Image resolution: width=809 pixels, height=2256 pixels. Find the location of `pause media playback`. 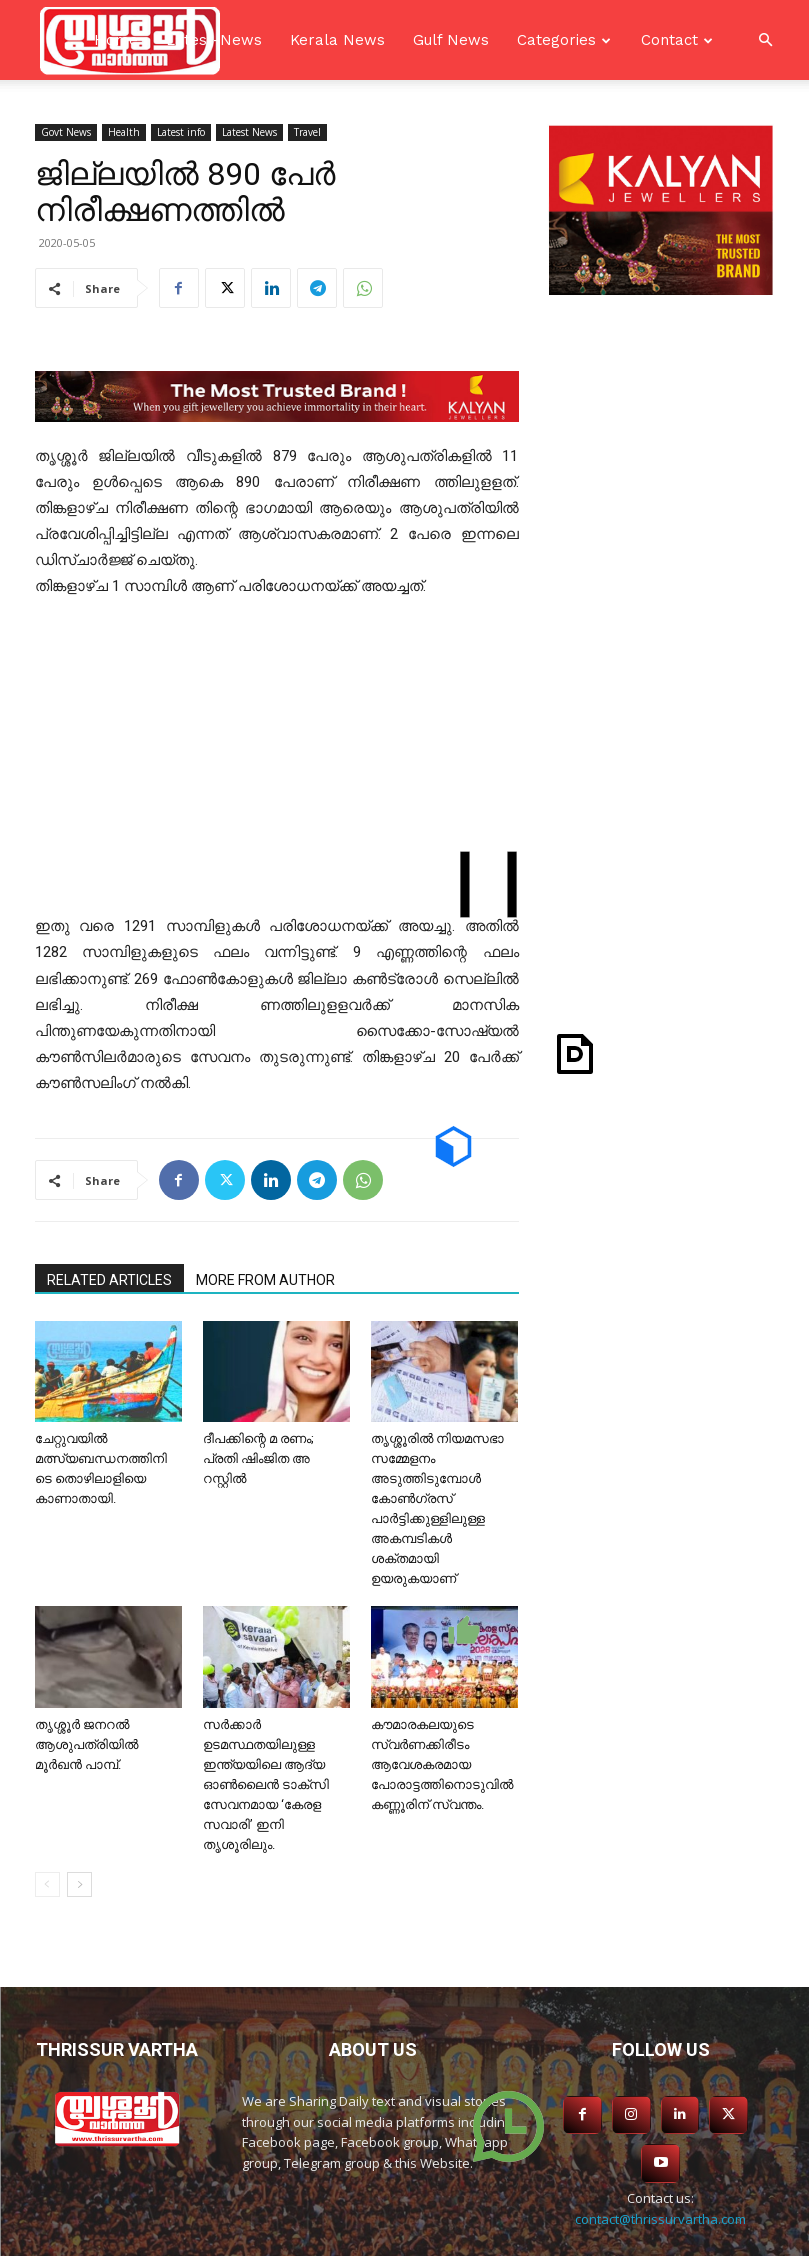

pause media playback is located at coordinates (488, 884).